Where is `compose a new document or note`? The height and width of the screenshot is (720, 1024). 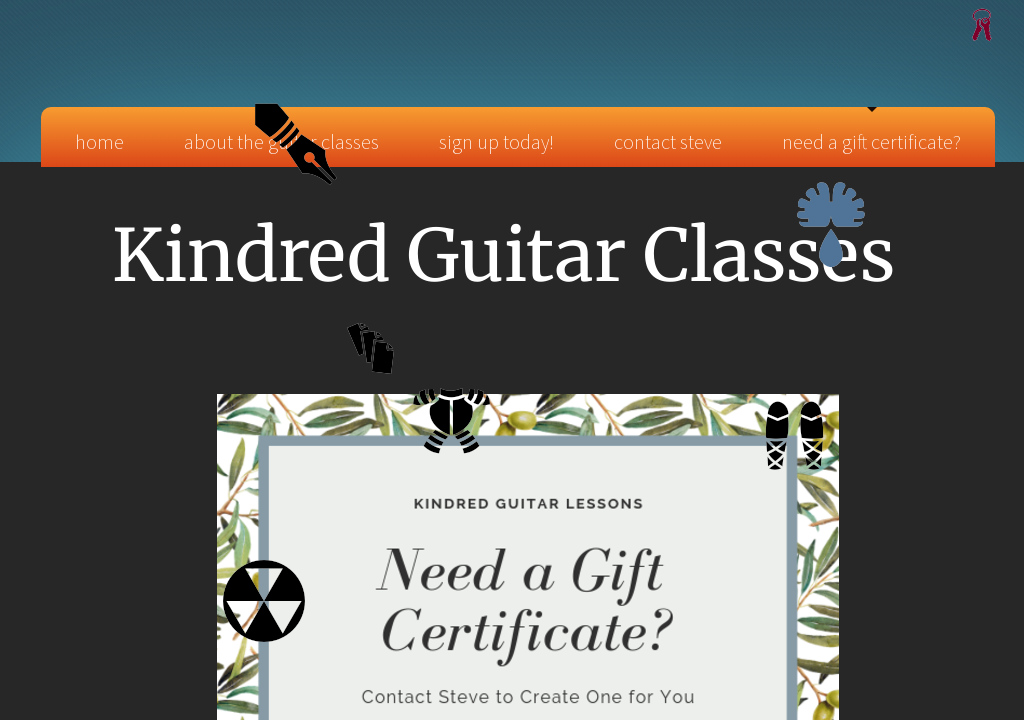 compose a new document or note is located at coordinates (296, 144).